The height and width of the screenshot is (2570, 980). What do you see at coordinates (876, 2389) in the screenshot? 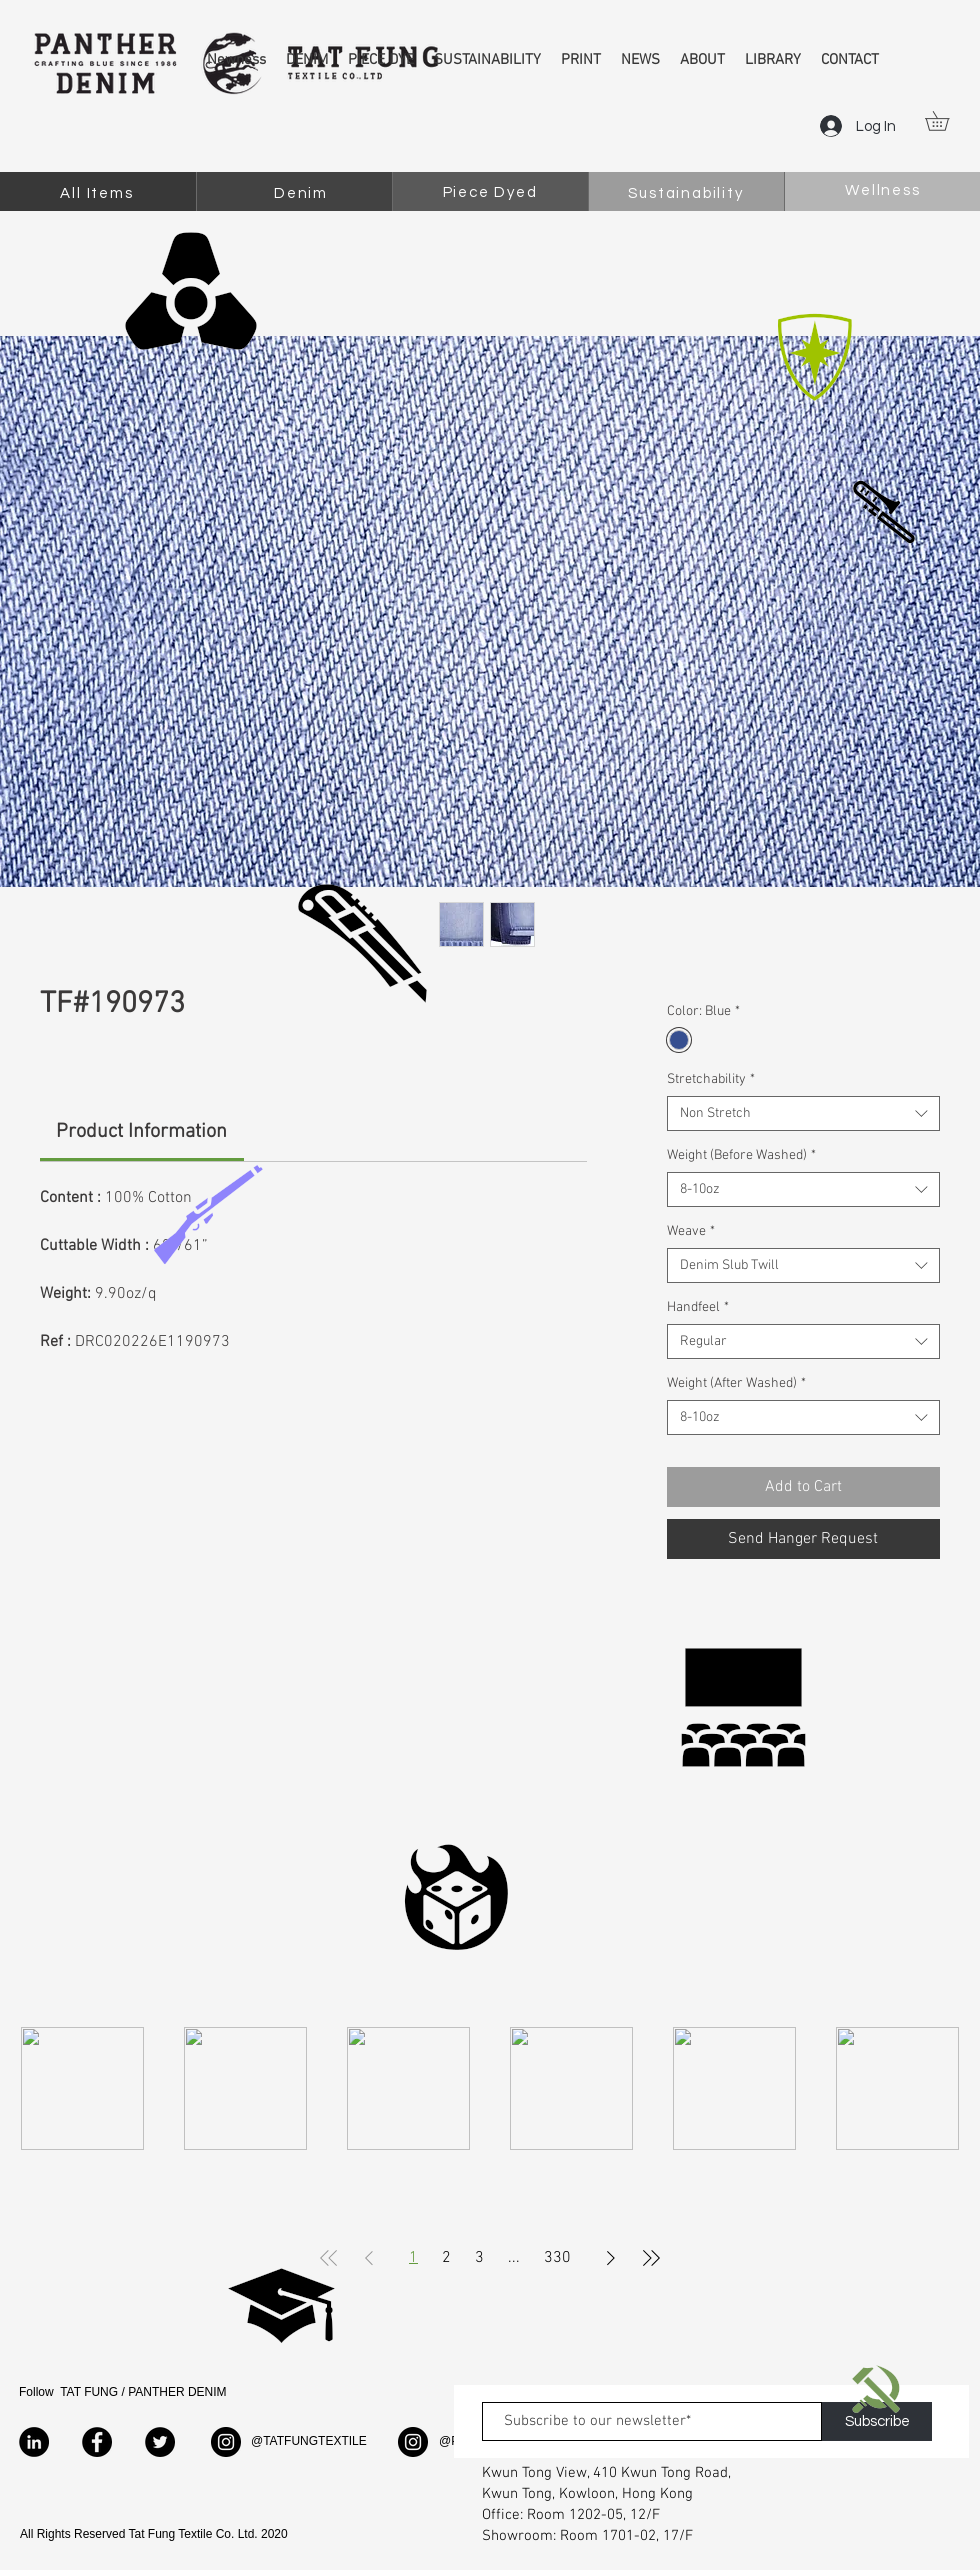
I see `communist or socialist themed content or game faction` at bounding box center [876, 2389].